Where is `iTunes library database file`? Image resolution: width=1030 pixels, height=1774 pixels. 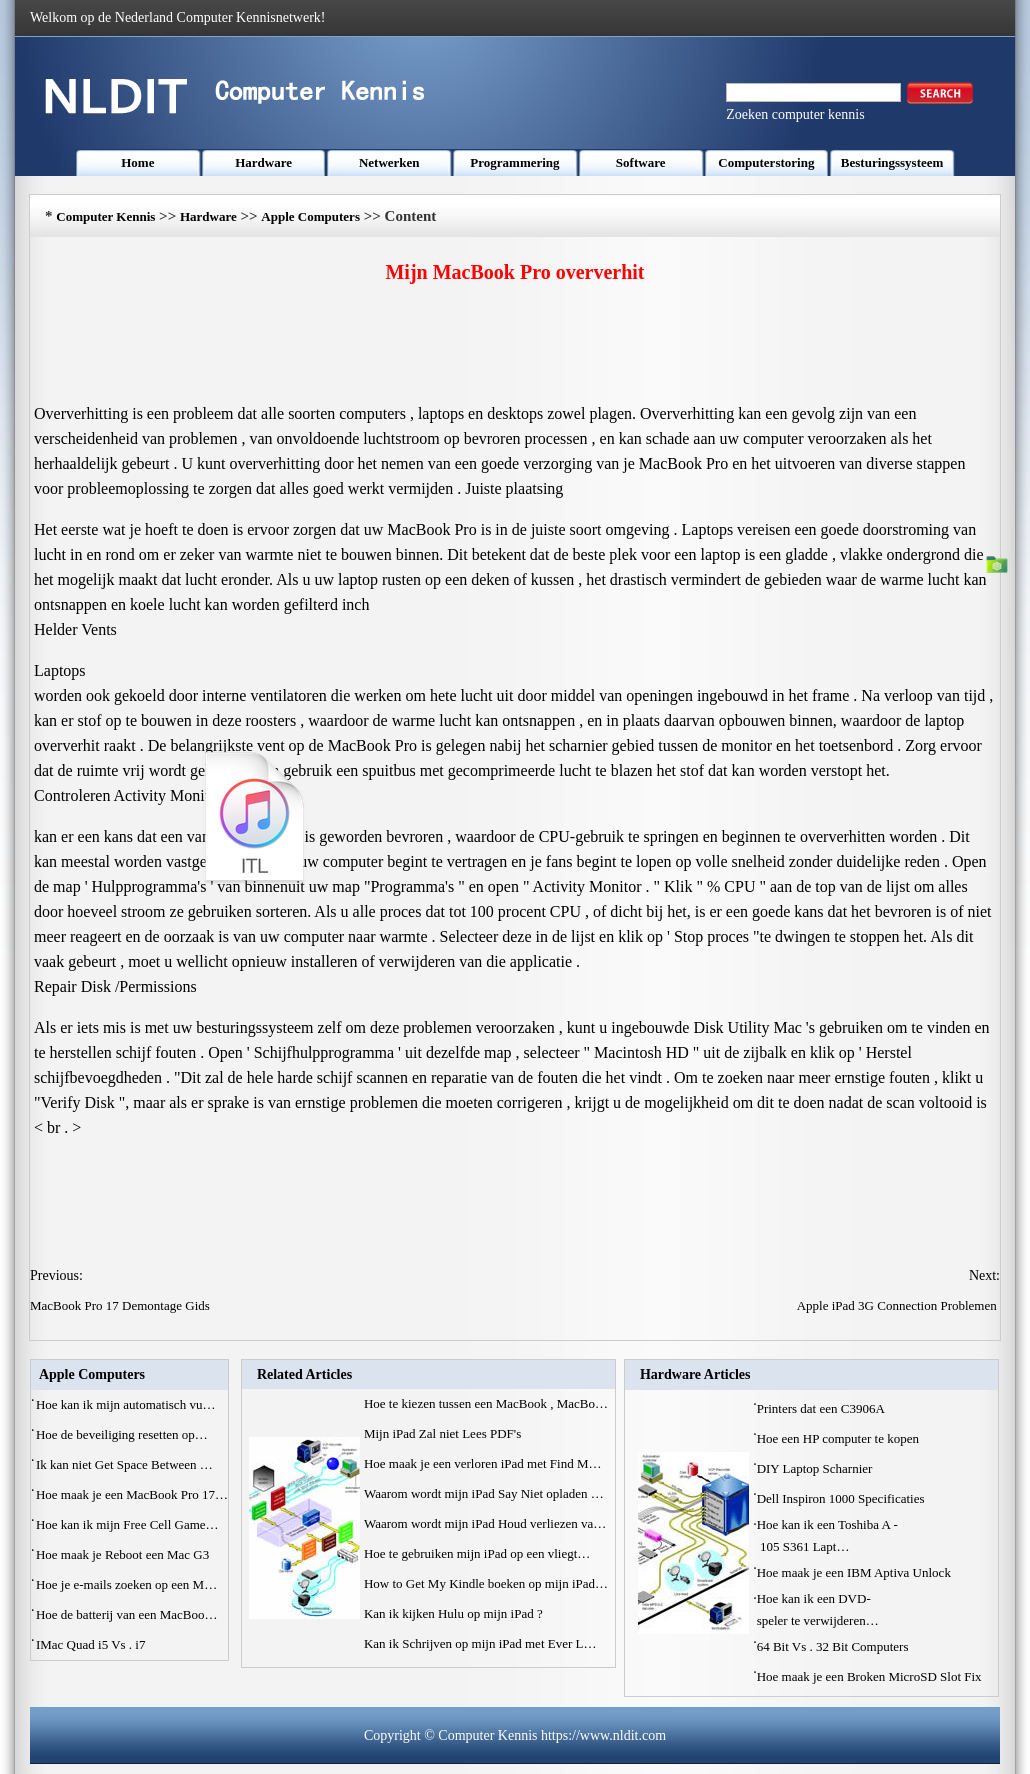 iTunes library database file is located at coordinates (254, 819).